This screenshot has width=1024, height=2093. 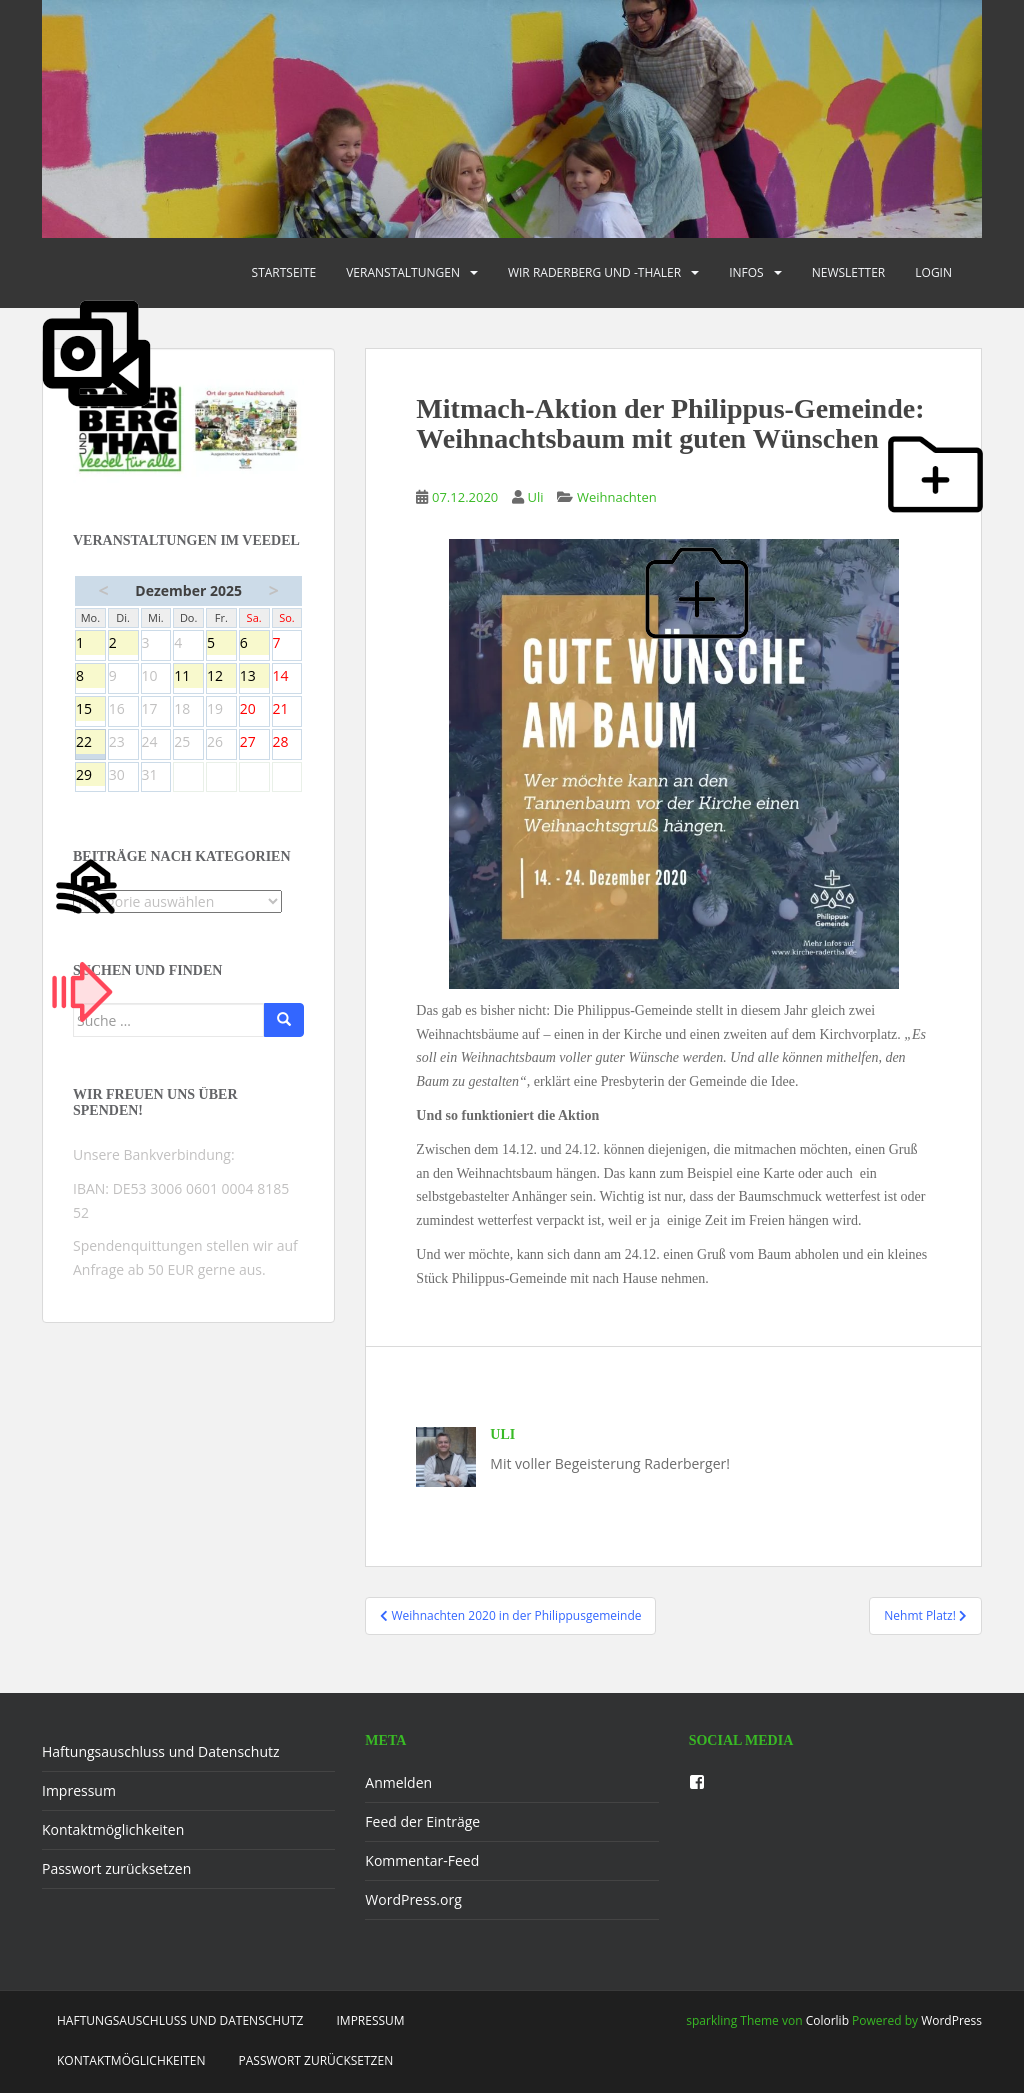 I want to click on add a new photo, so click(x=697, y=595).